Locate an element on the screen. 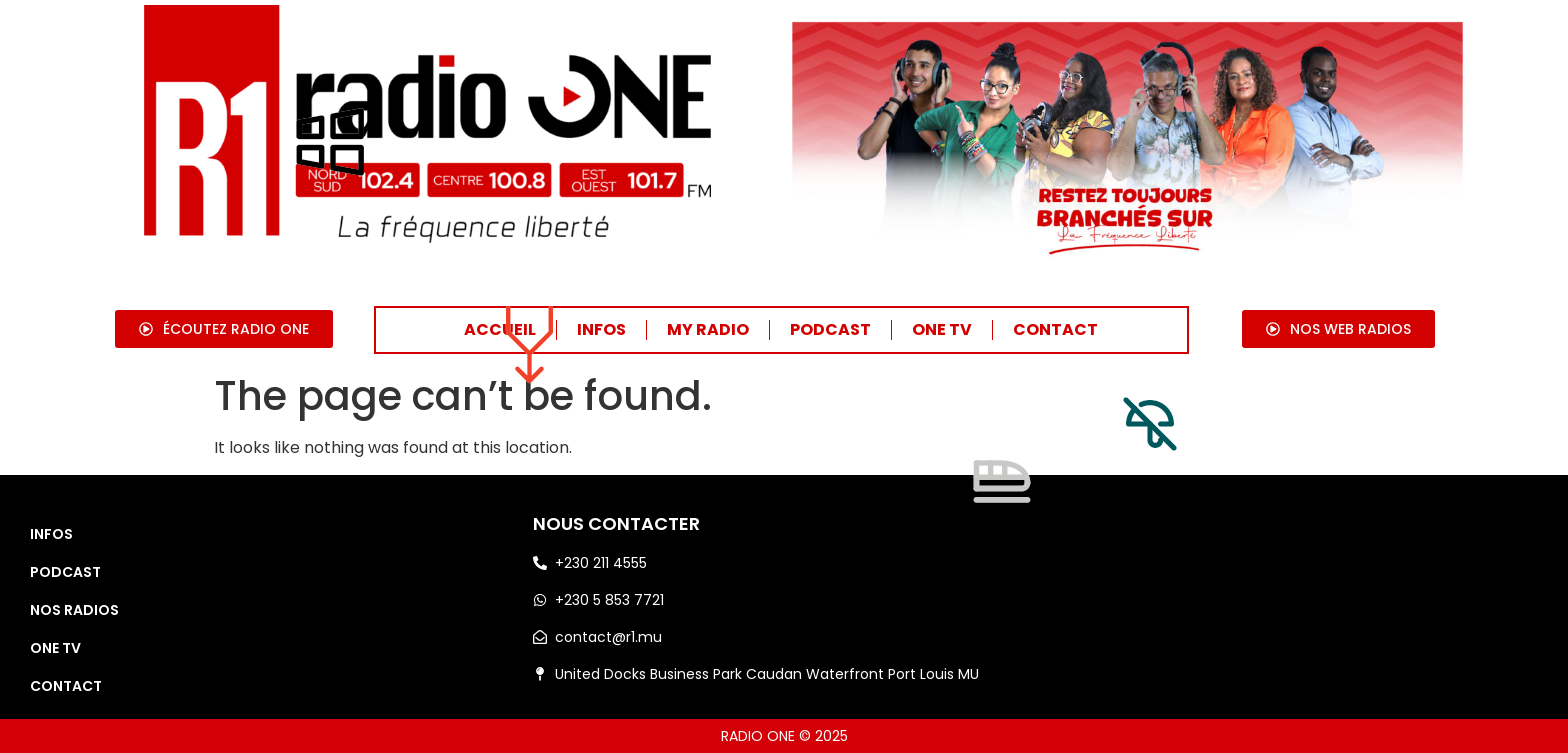 The width and height of the screenshot is (1568, 753). open the Windows start menu is located at coordinates (333, 142).